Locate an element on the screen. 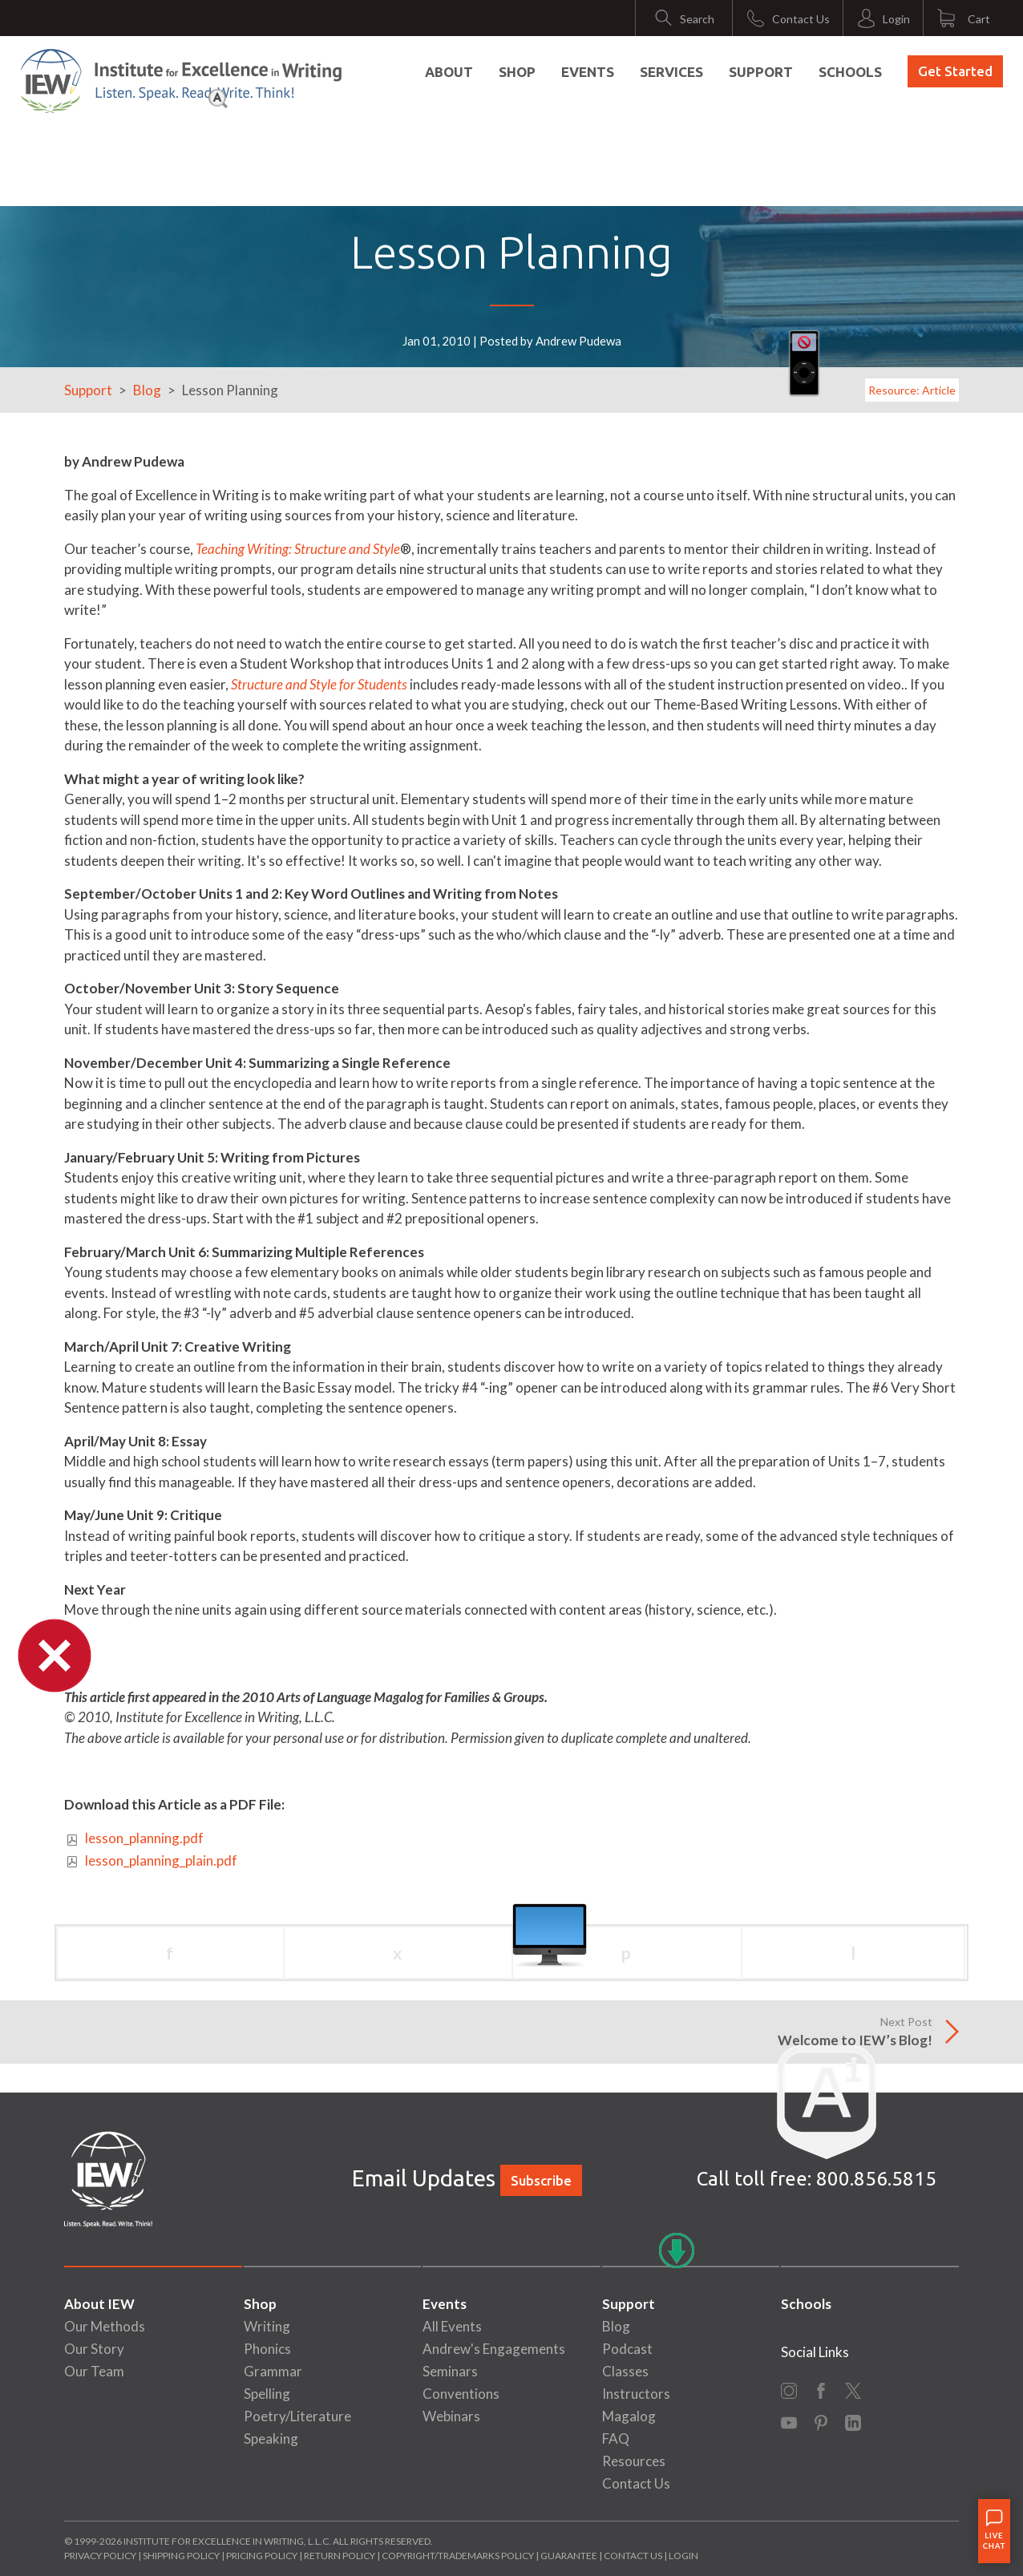  indicates an iMac Pro device in system preferences is located at coordinates (549, 1931).